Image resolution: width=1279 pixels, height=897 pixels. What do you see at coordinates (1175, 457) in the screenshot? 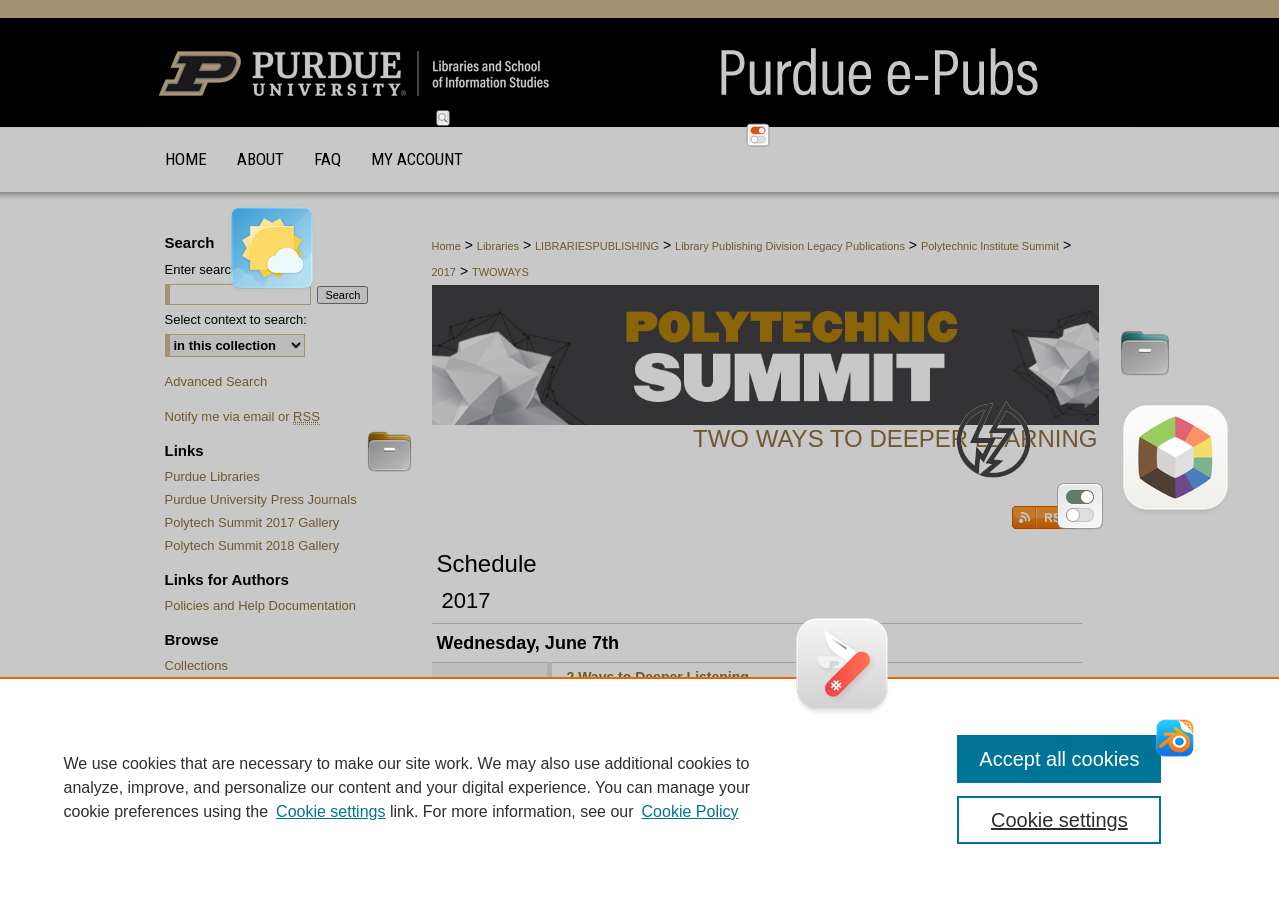
I see `launch prism launcher application` at bounding box center [1175, 457].